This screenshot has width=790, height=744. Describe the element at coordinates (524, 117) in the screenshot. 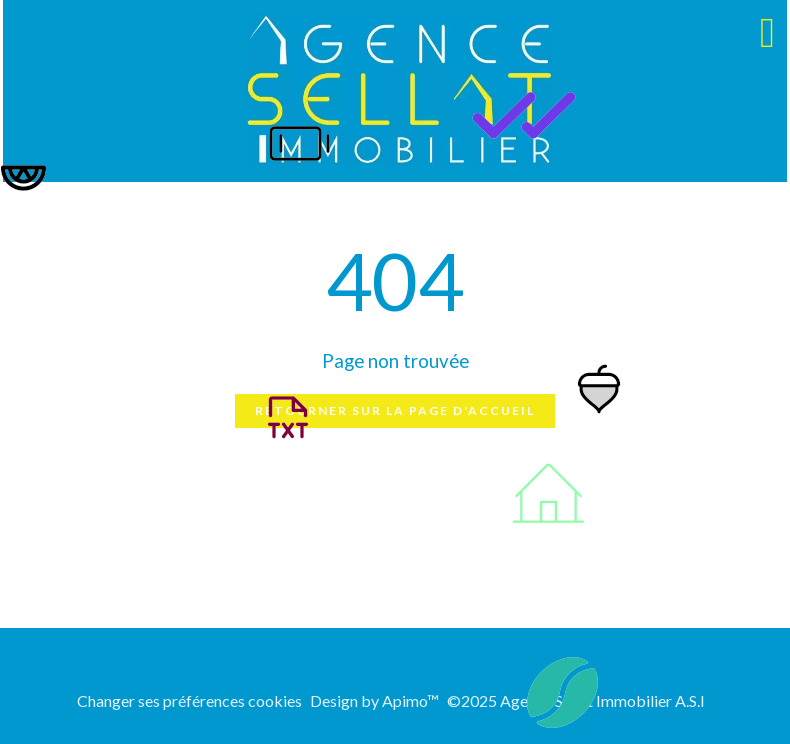

I see `indicates multiple items selected or completed` at that location.